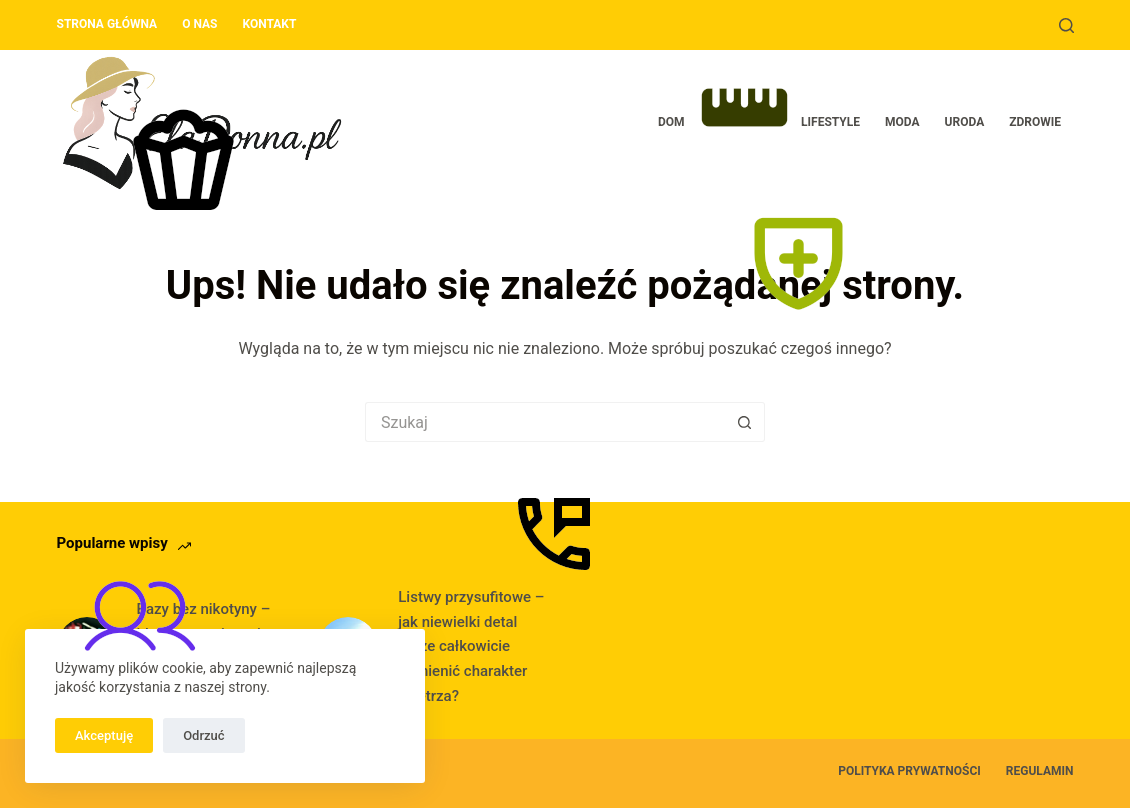 The image size is (1130, 808). I want to click on measure horizontal distance or width, so click(744, 107).